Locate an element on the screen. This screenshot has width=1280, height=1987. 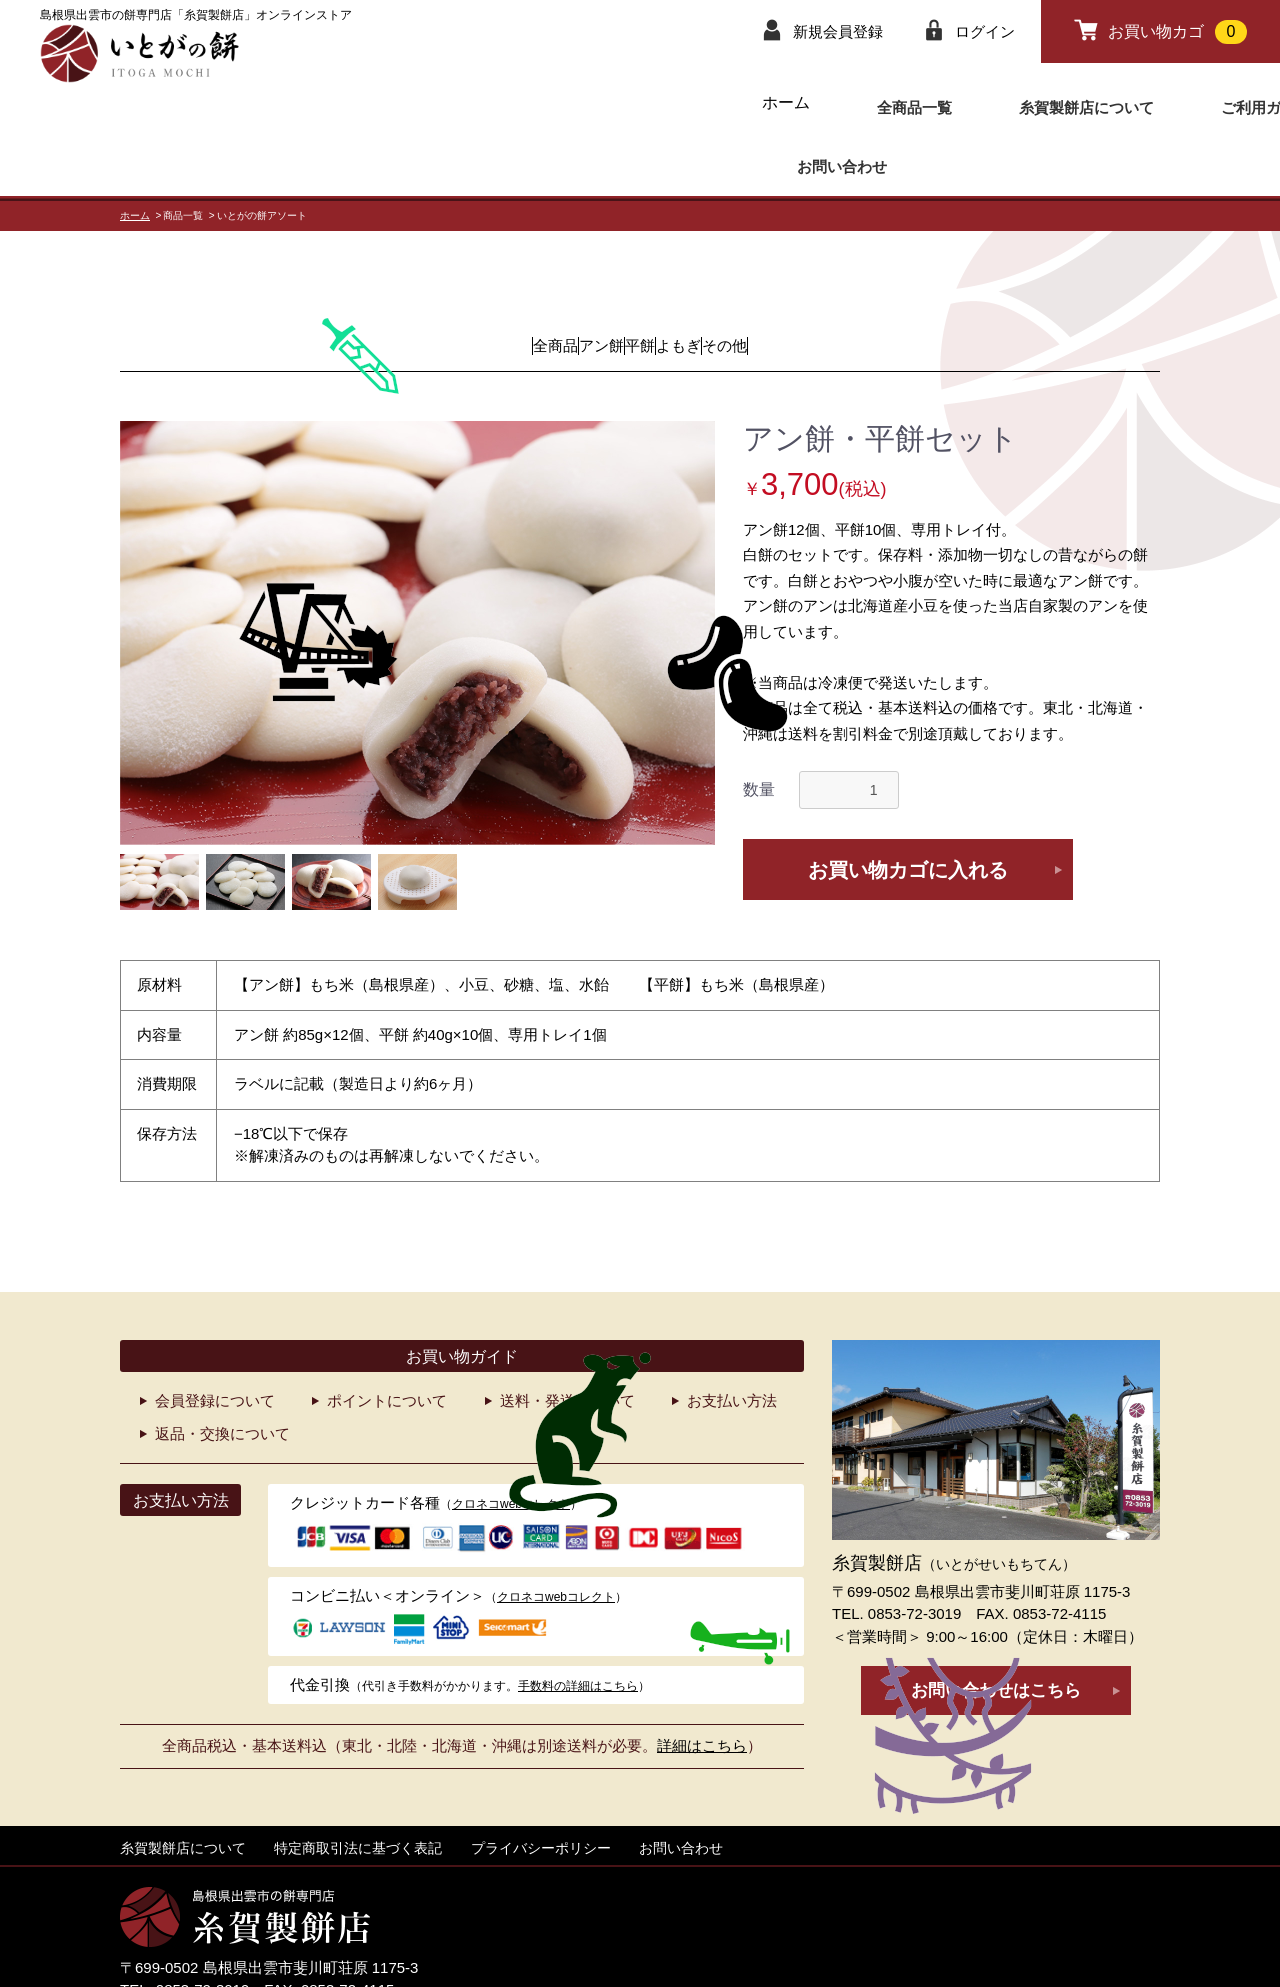
access candy or sweet-themed items is located at coordinates (727, 673).